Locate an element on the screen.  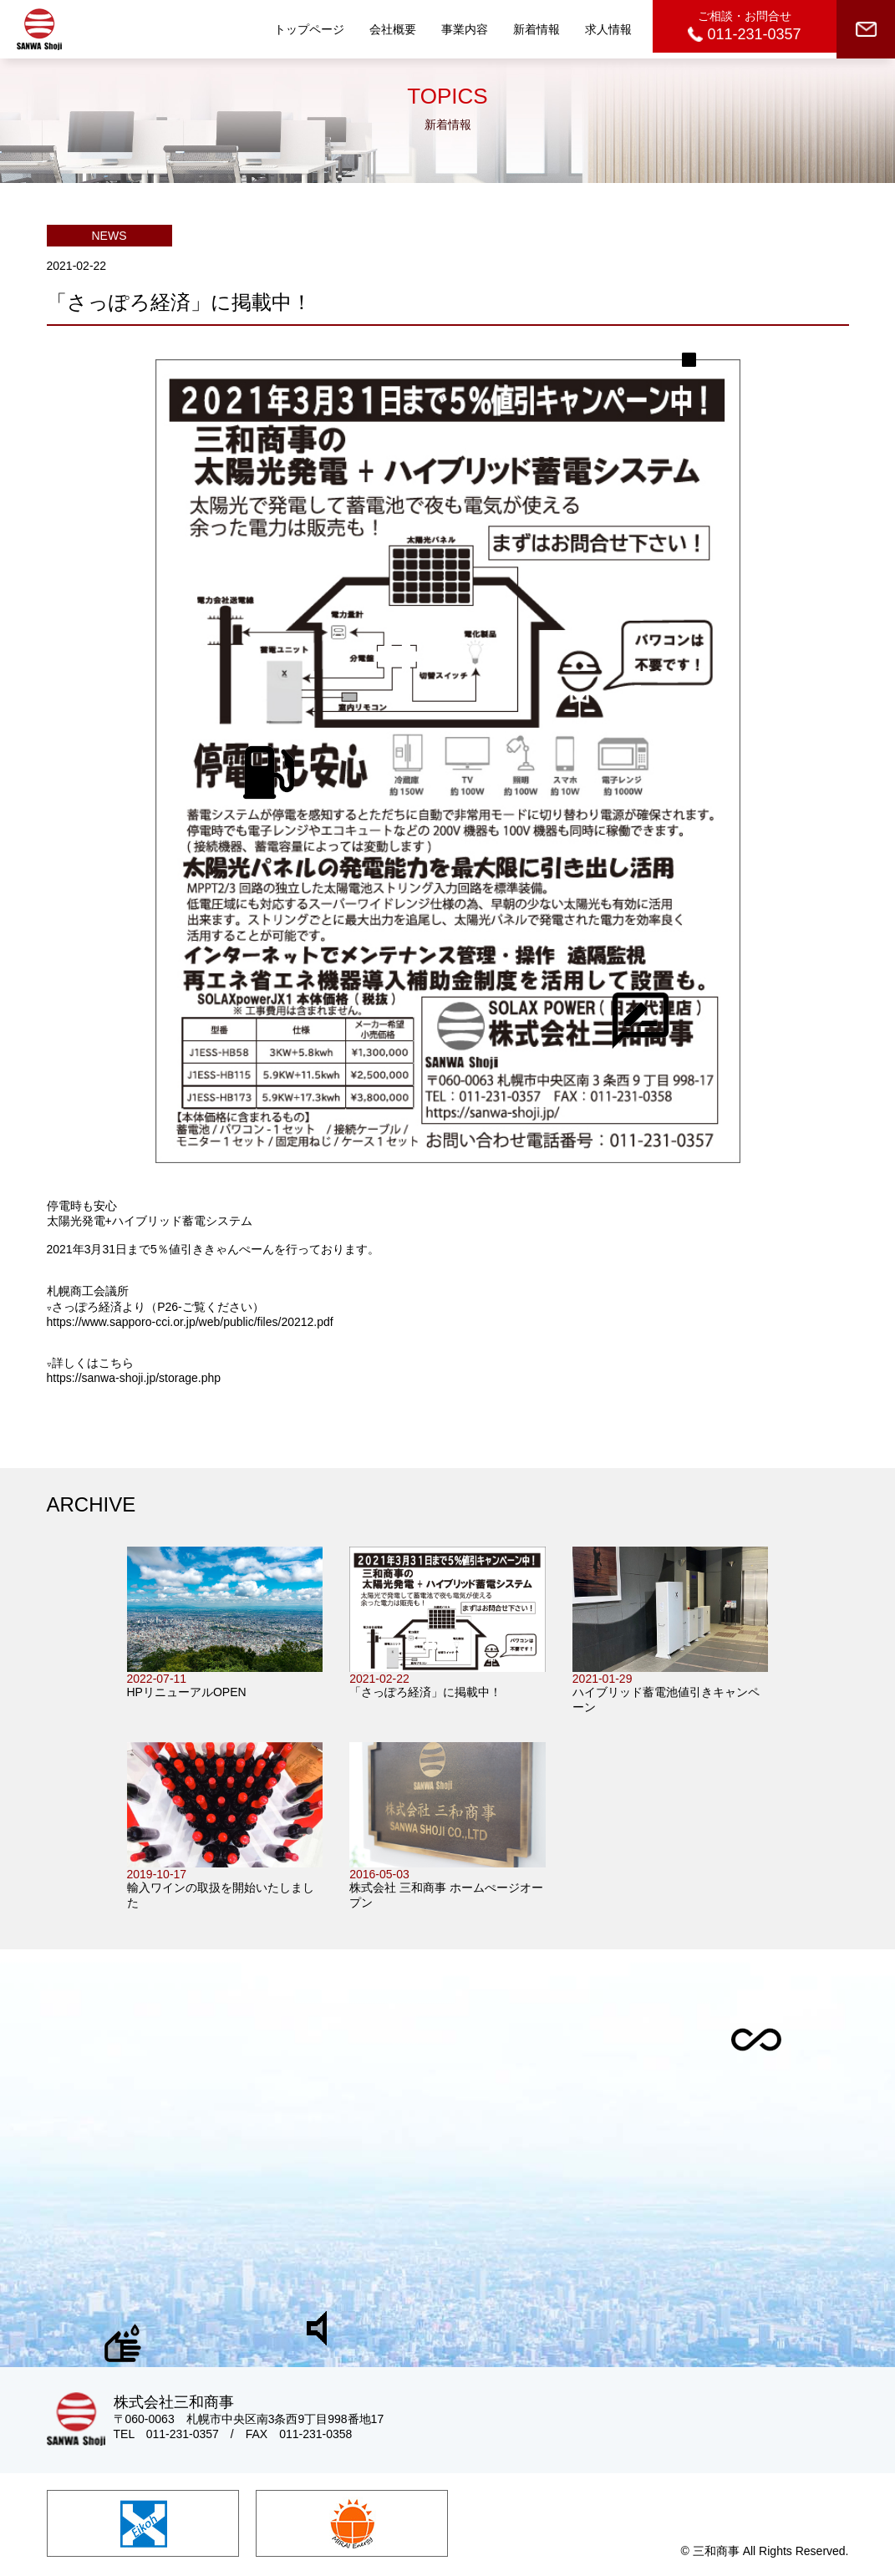
indicates all-inclusive or unlimited features is located at coordinates (756, 2040).